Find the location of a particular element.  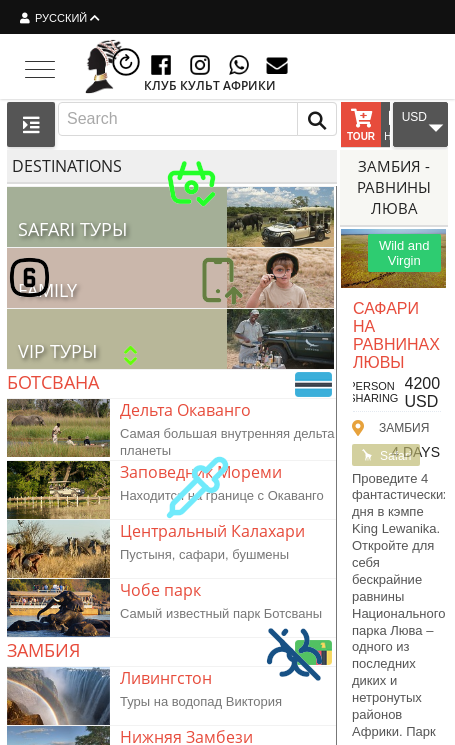

expand or collapse a section is located at coordinates (130, 355).